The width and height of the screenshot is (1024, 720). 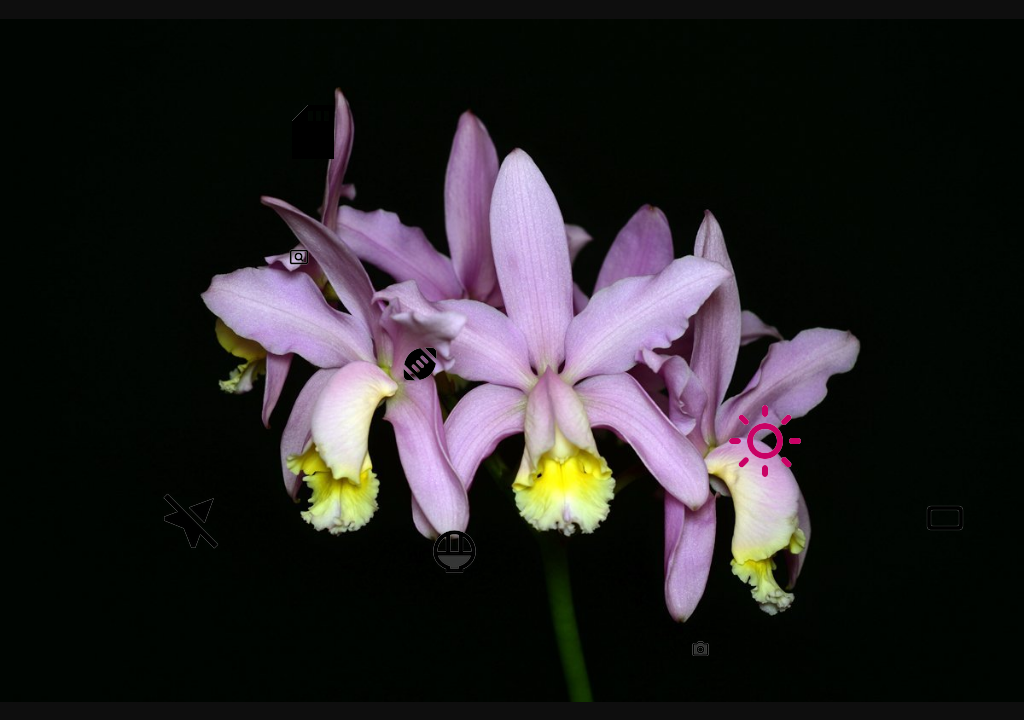 I want to click on crop image to 16:9 aspect ratio, so click(x=945, y=518).